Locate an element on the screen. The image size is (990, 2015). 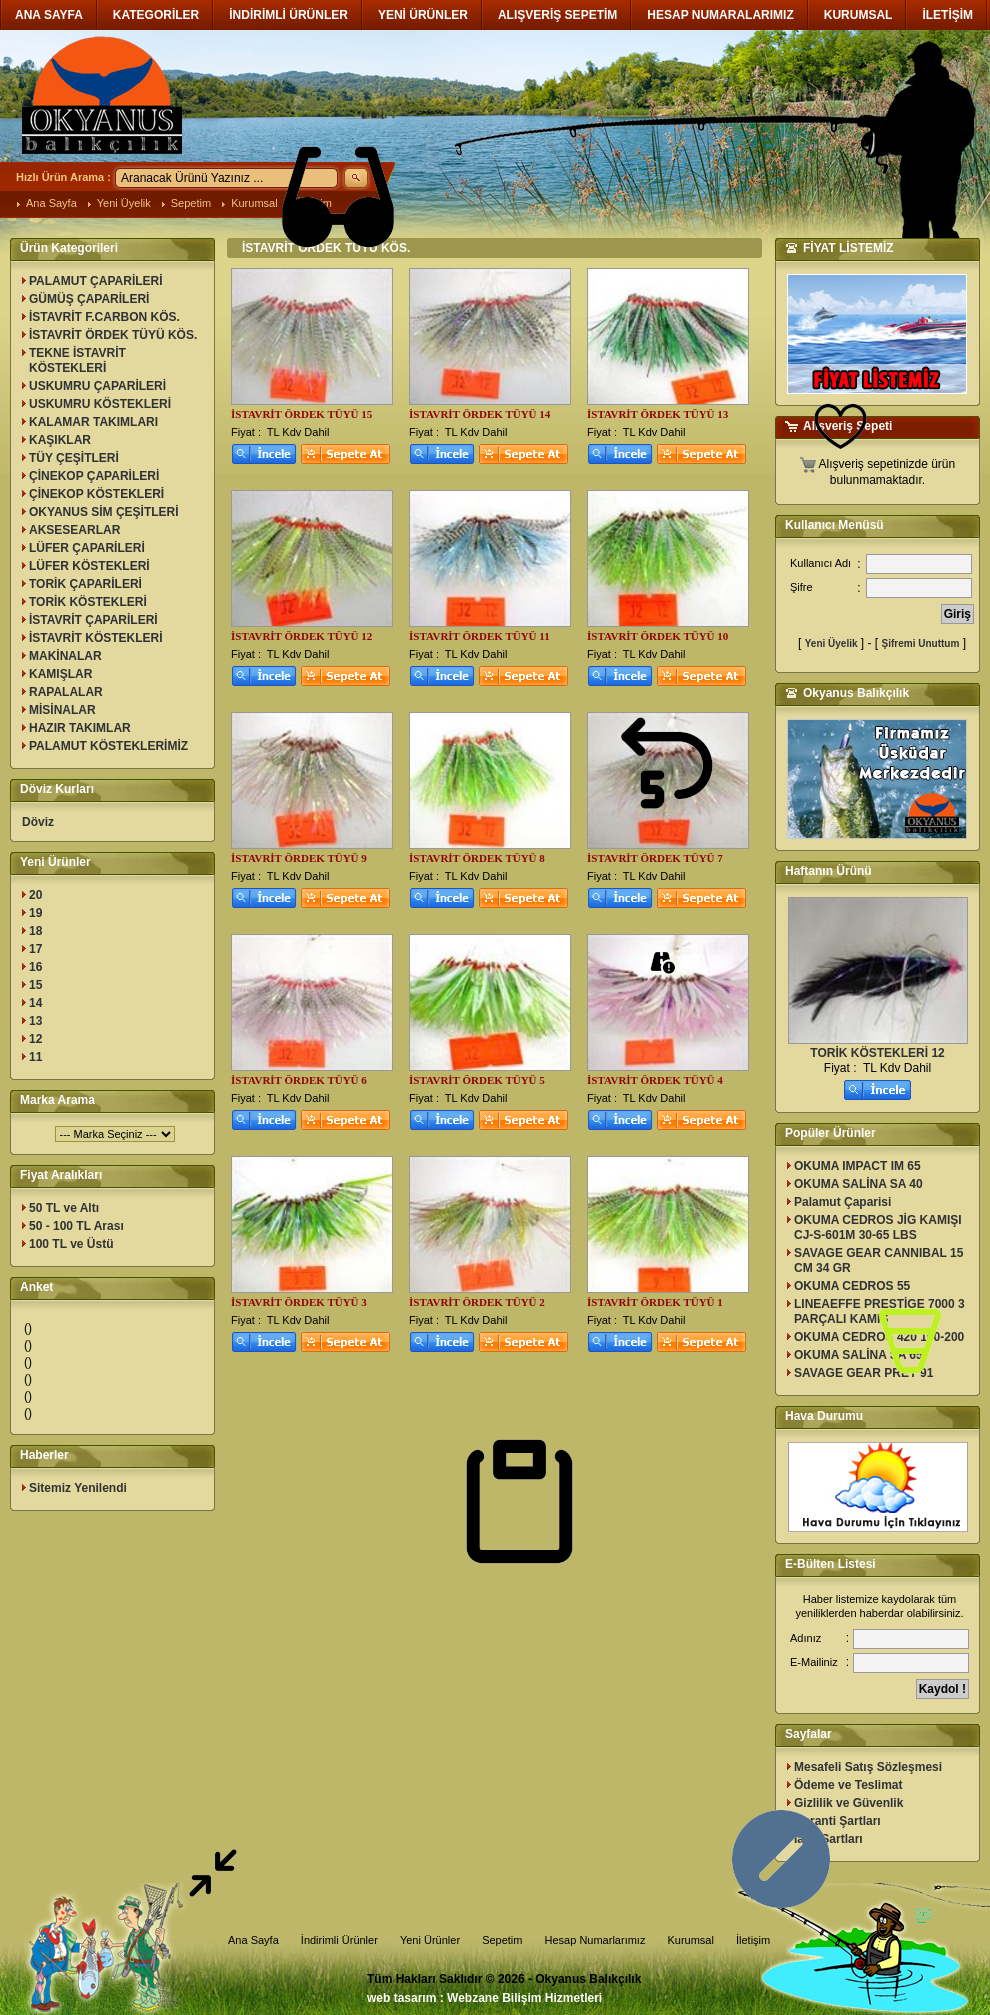
road hazard or traffic warning ahead is located at coordinates (661, 961).